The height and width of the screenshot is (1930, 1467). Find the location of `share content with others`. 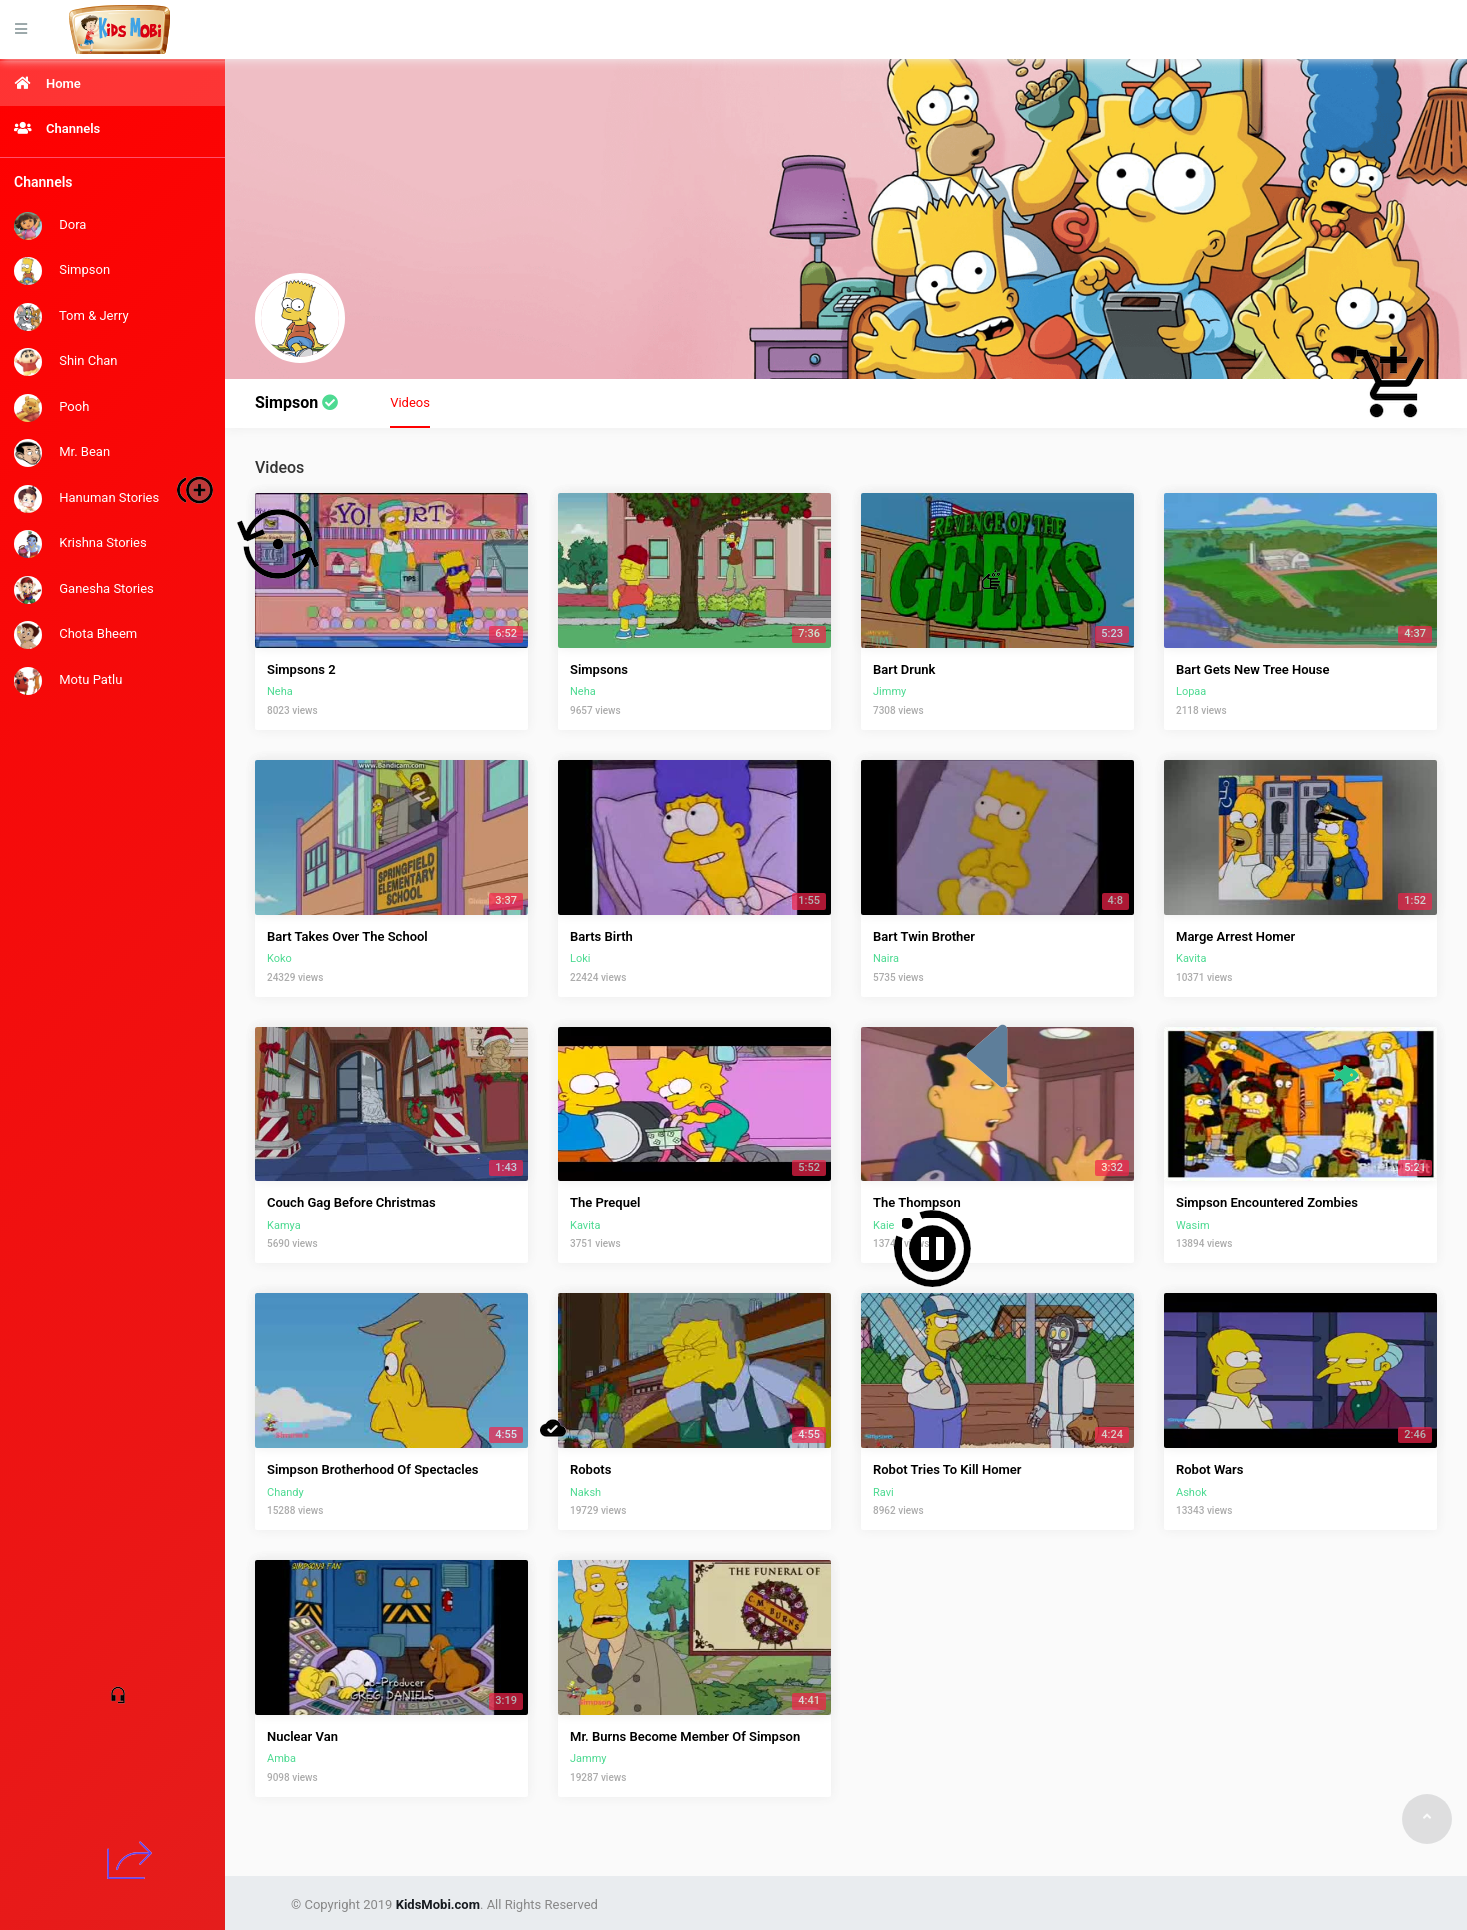

share content with others is located at coordinates (129, 1858).